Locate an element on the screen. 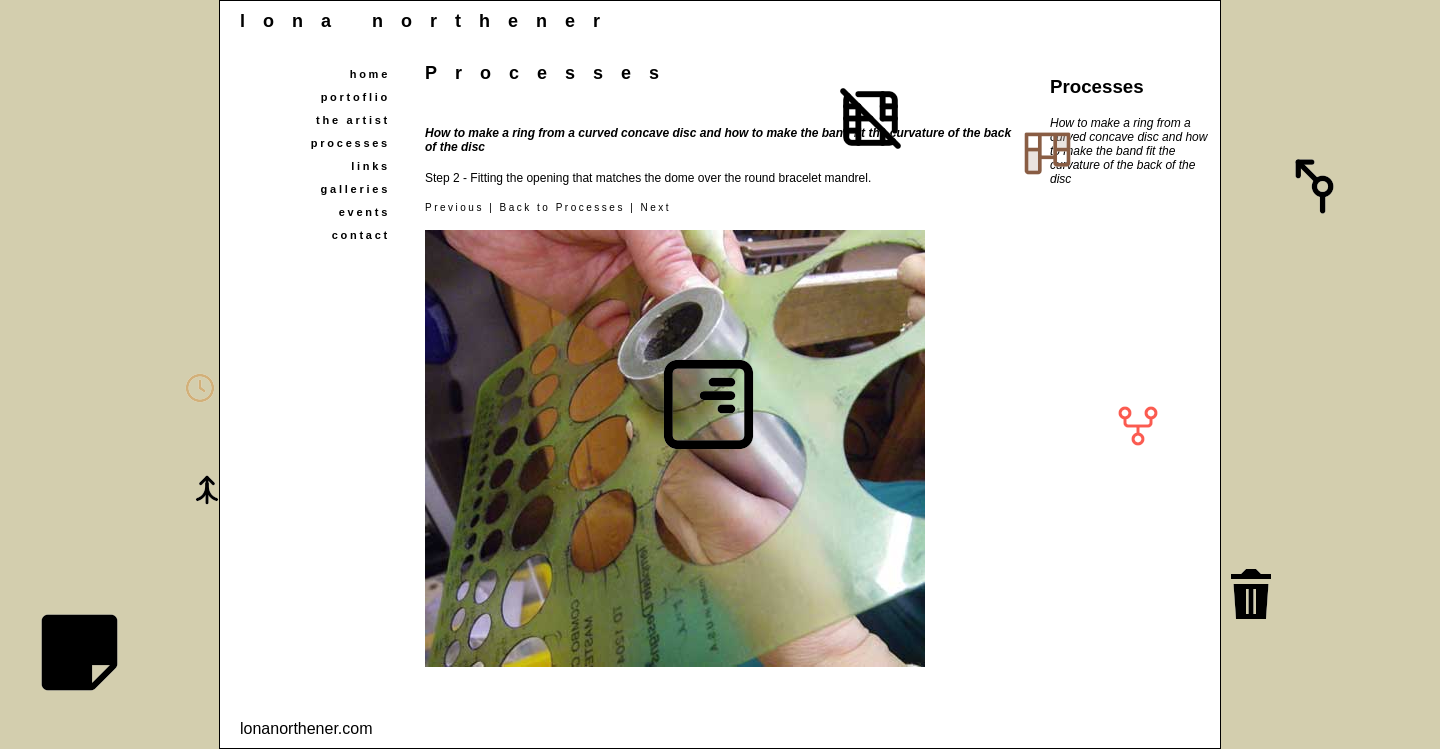 This screenshot has width=1440, height=749. align content to the top-right corner is located at coordinates (708, 404).